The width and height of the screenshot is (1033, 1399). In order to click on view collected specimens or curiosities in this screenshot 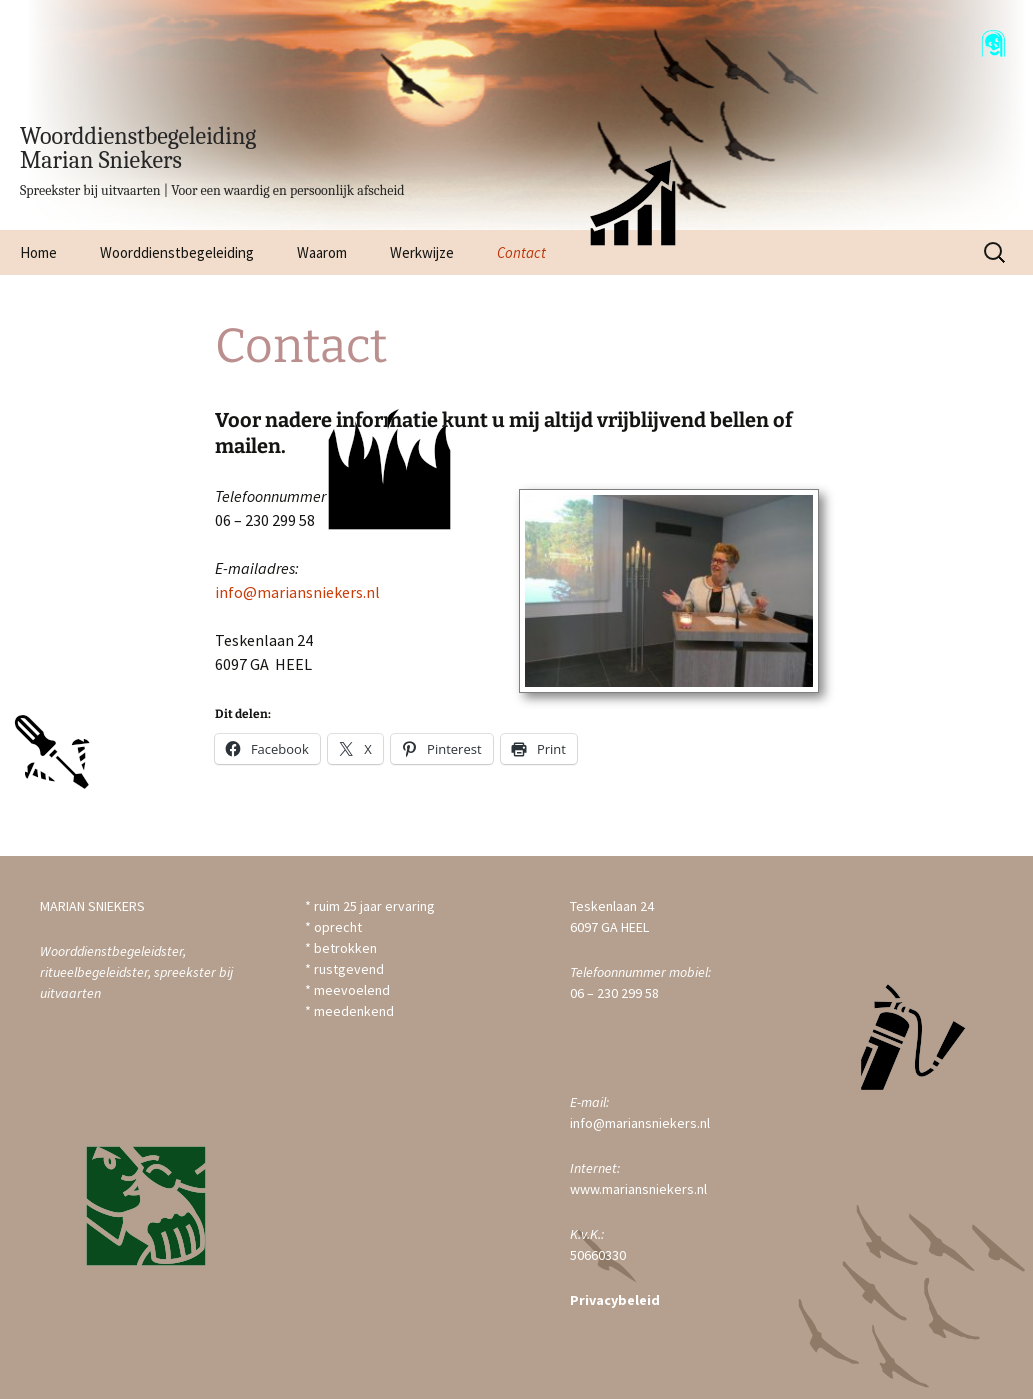, I will do `click(993, 43)`.